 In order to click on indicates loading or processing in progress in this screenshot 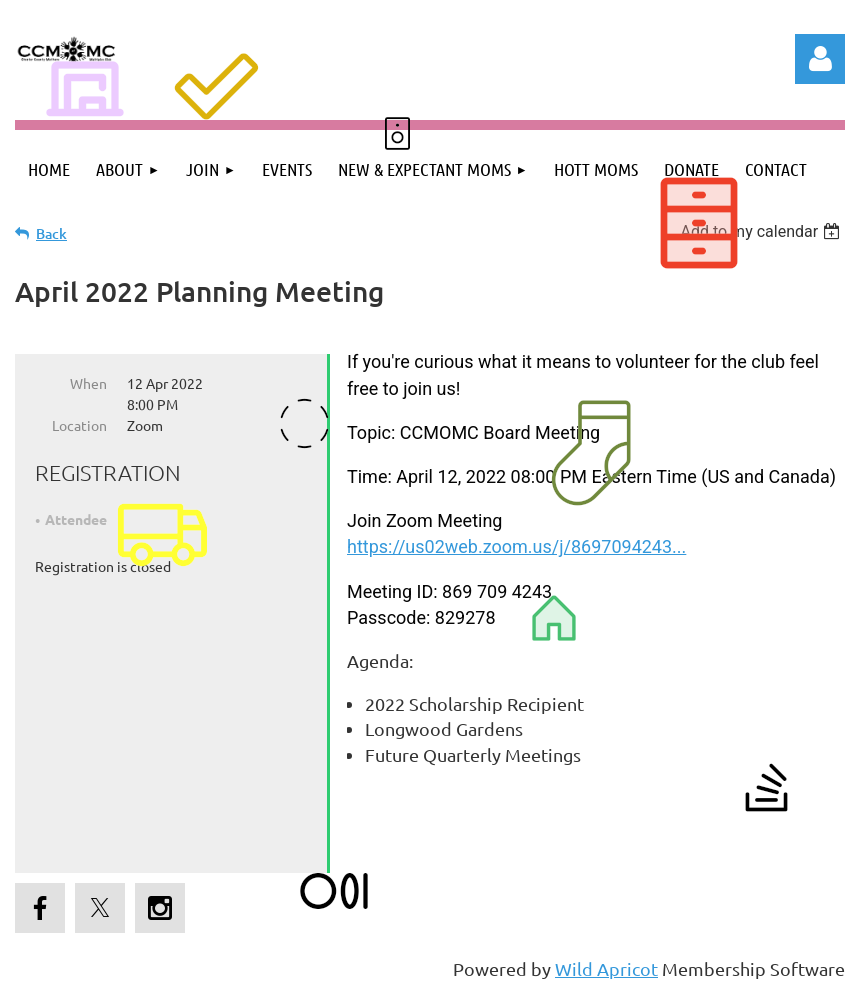, I will do `click(304, 423)`.